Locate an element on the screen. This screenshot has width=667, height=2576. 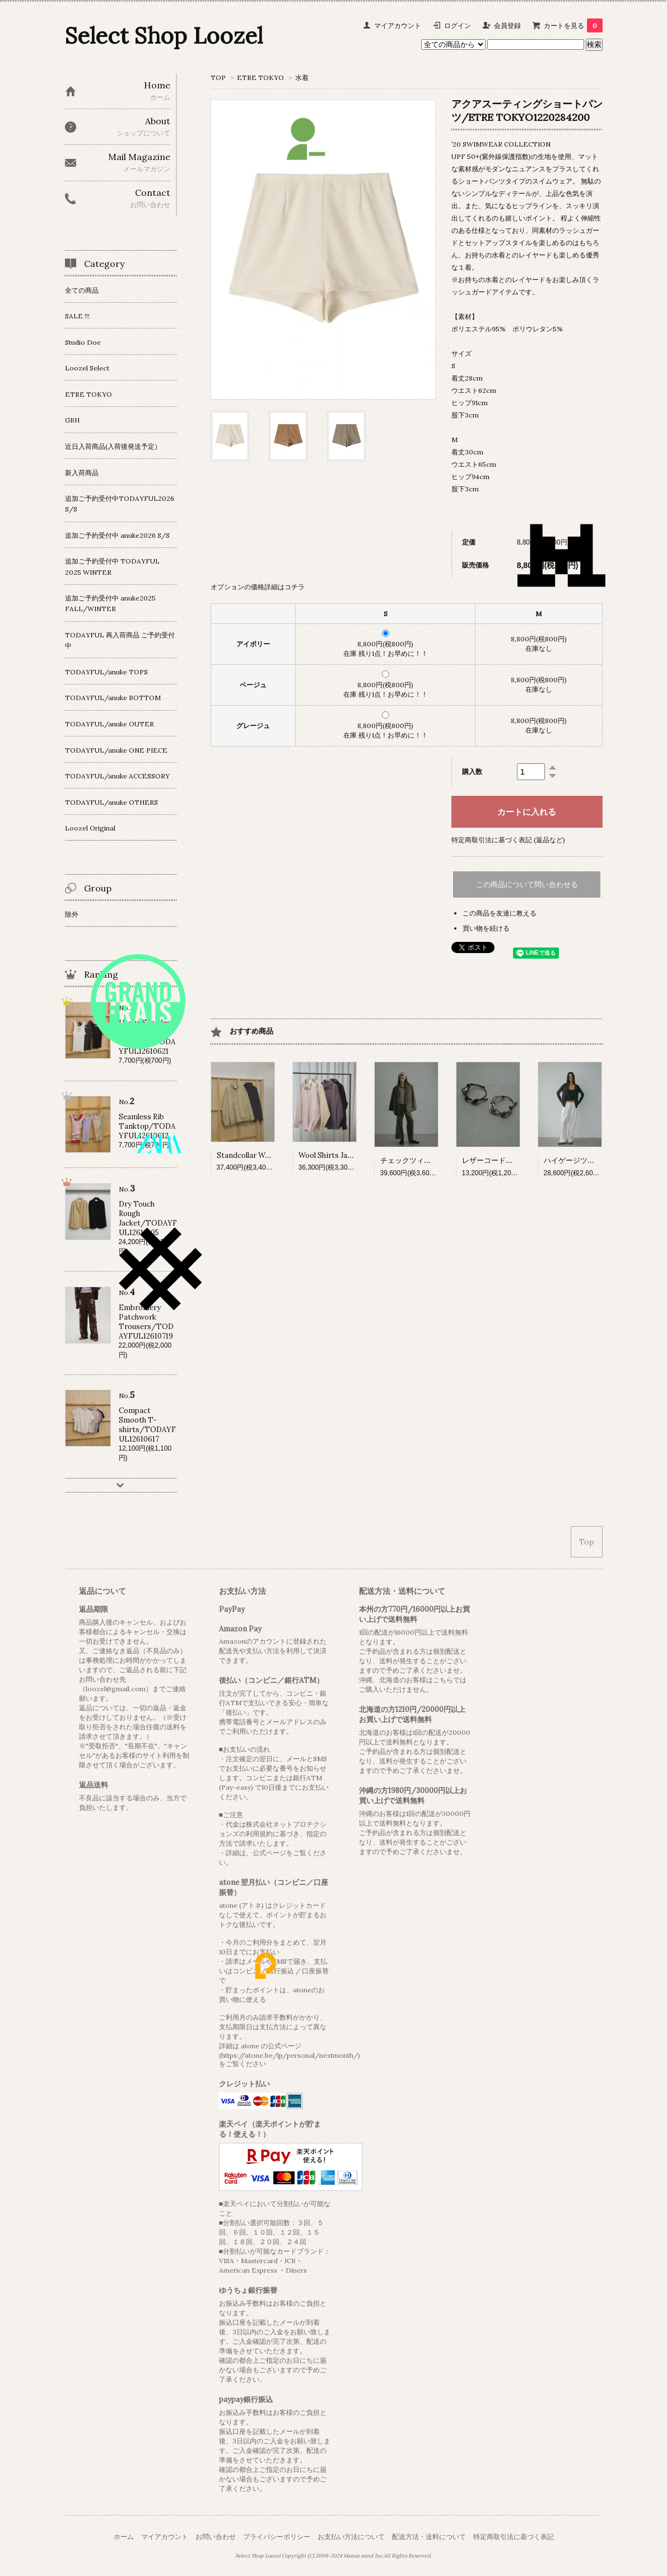
Mistral AI logo is located at coordinates (561, 555).